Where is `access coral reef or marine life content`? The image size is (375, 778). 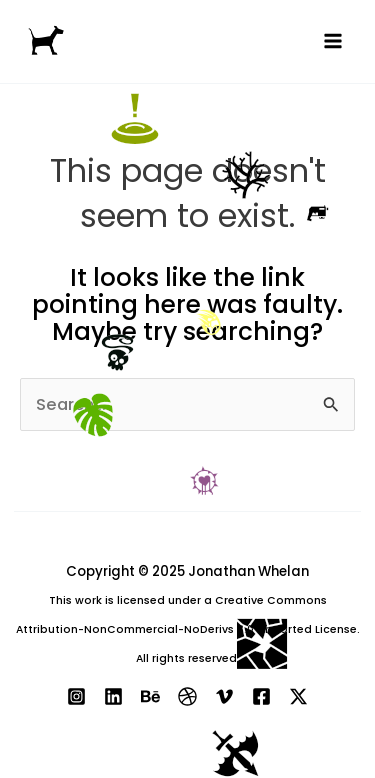 access coral reef or marine life content is located at coordinates (246, 175).